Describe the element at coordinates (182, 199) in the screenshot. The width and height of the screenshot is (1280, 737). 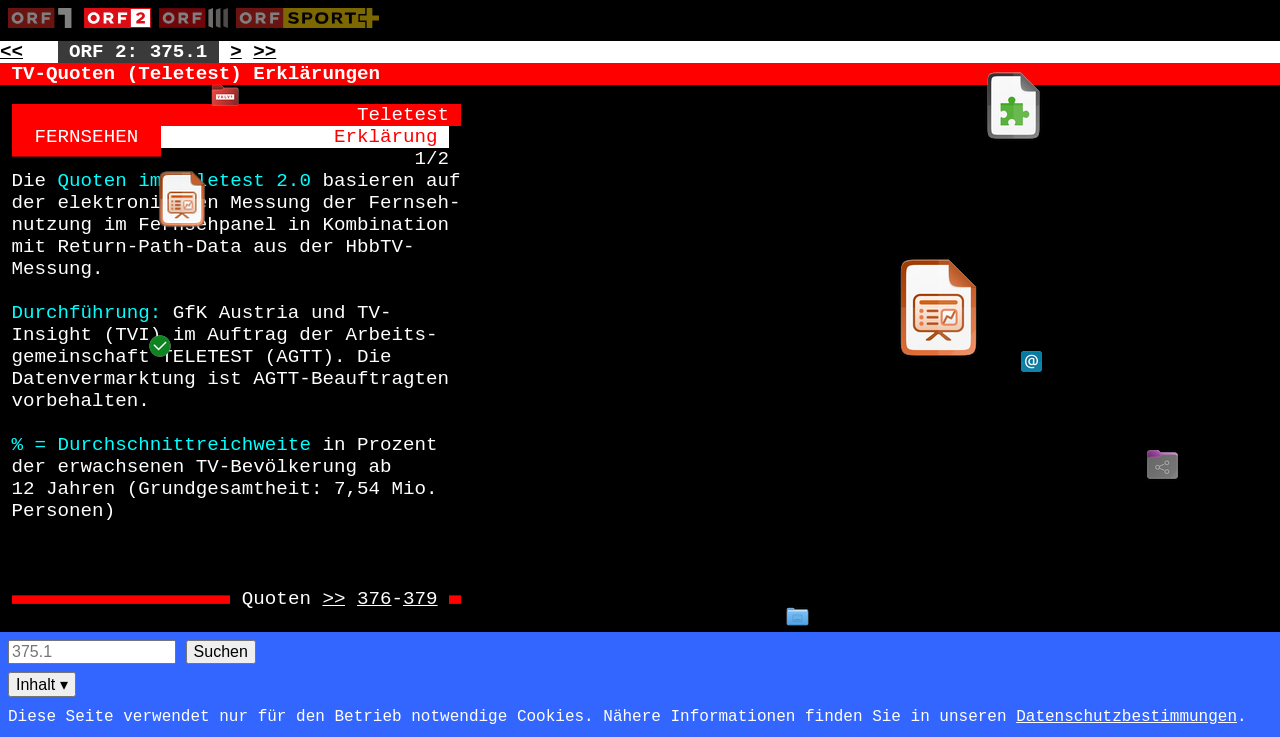
I see `libreoffice impress presentation template file` at that location.